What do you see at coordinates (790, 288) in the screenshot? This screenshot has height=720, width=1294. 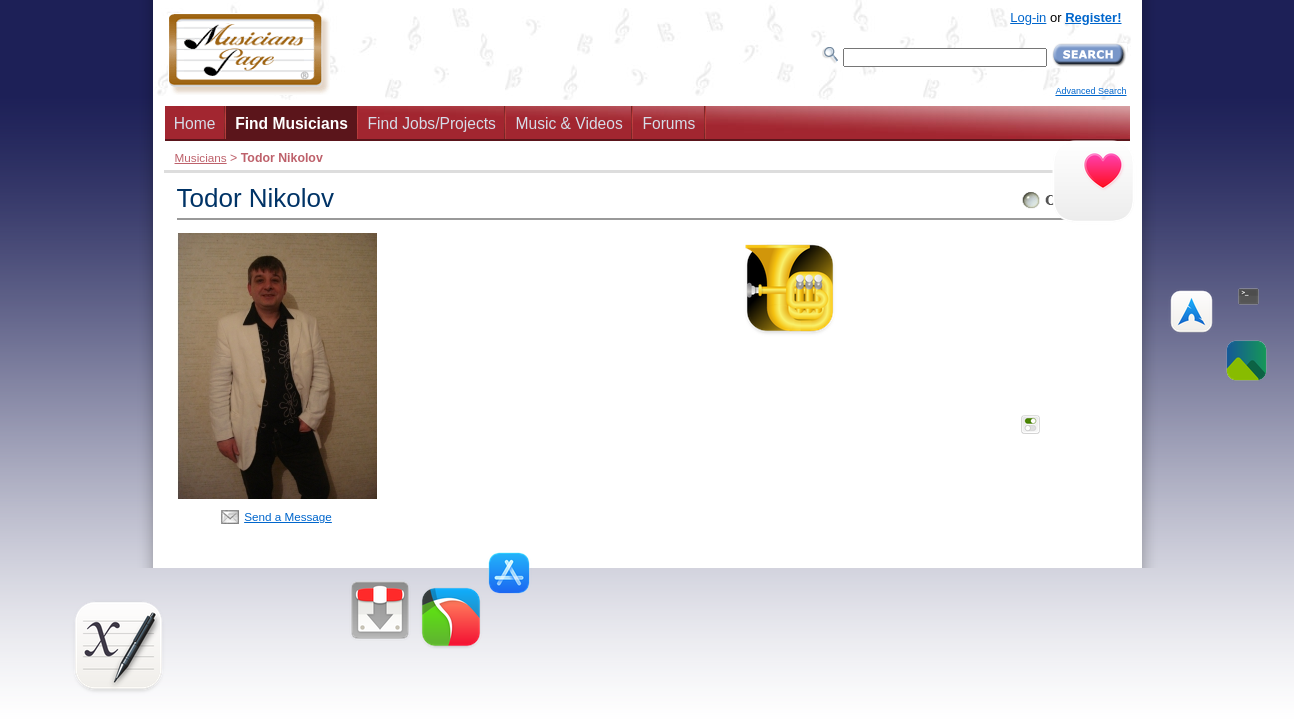 I see `open Tuba, a Mastodon and Fediverse client` at bounding box center [790, 288].